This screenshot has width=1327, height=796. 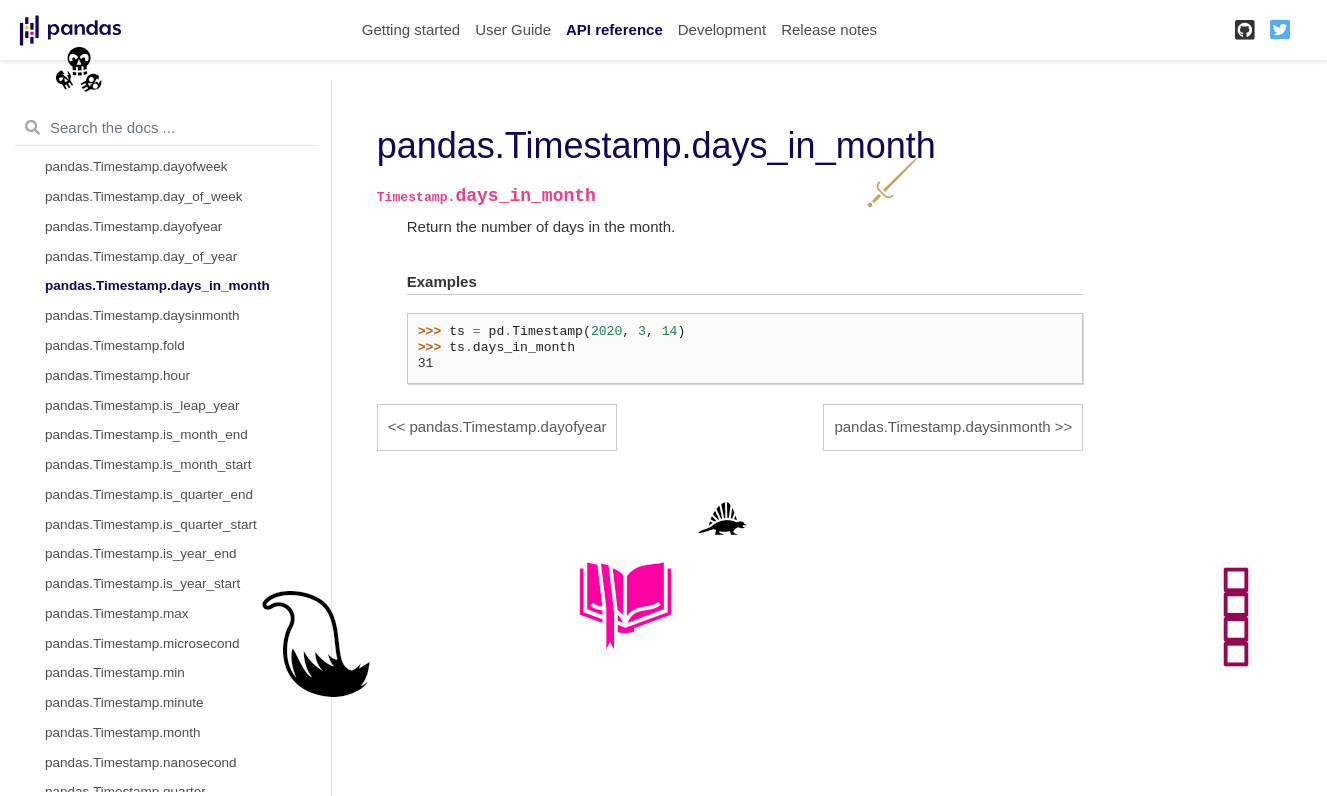 I want to click on indicates extreme danger or deadly hazard, so click(x=78, y=69).